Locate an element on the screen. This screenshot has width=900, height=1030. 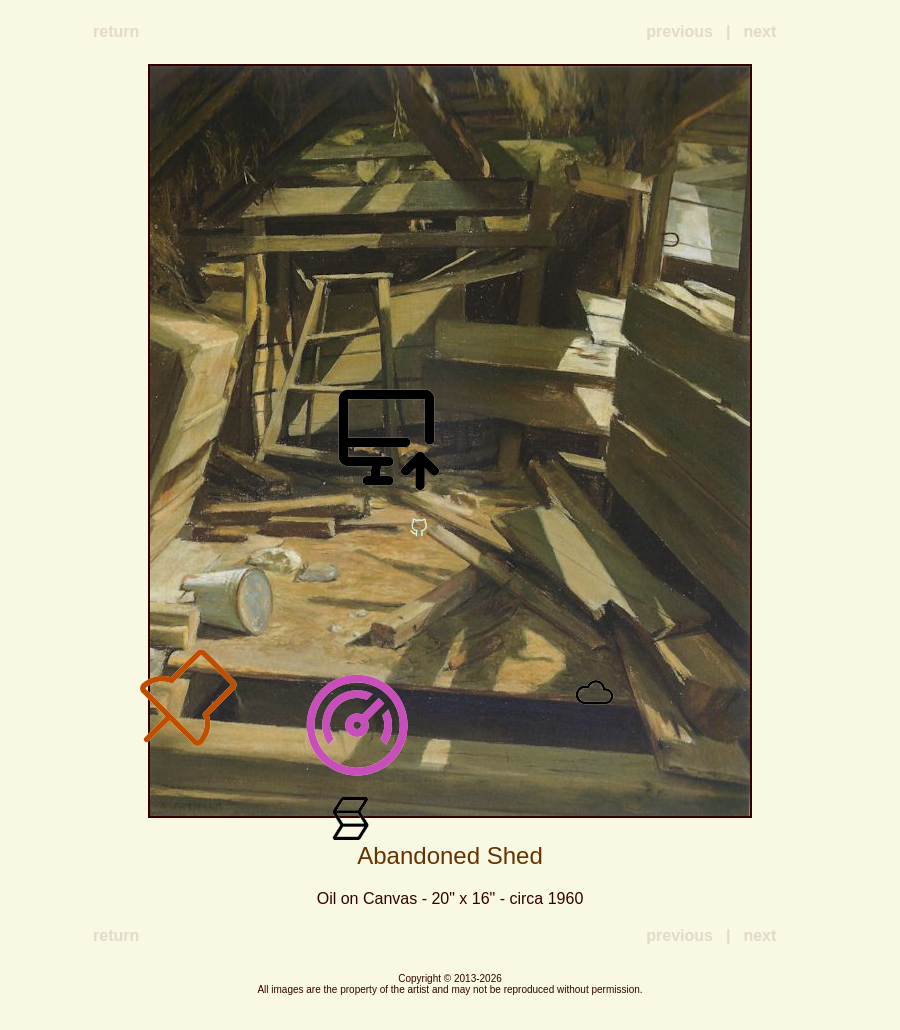
open github repository is located at coordinates (418, 527).